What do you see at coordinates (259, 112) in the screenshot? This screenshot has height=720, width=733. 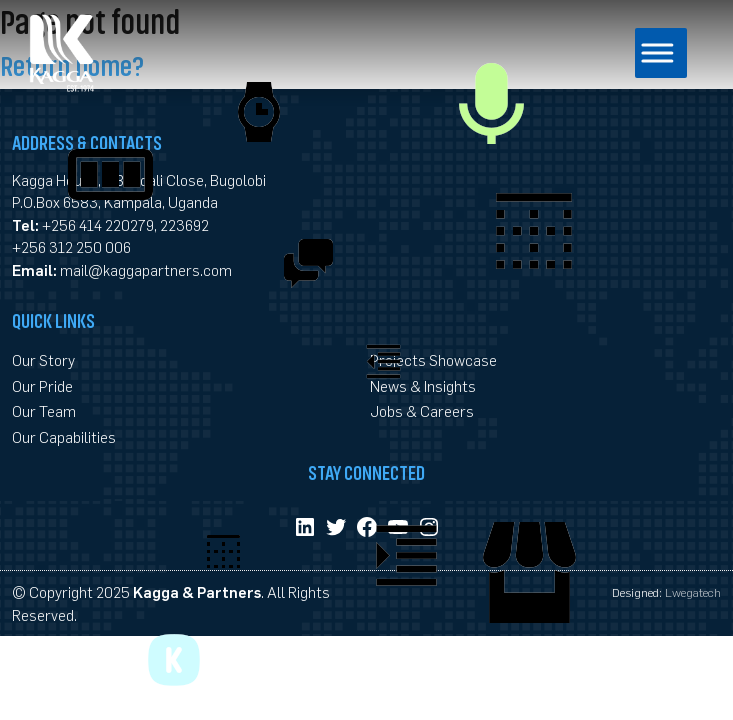 I see `view time or clock settings` at bounding box center [259, 112].